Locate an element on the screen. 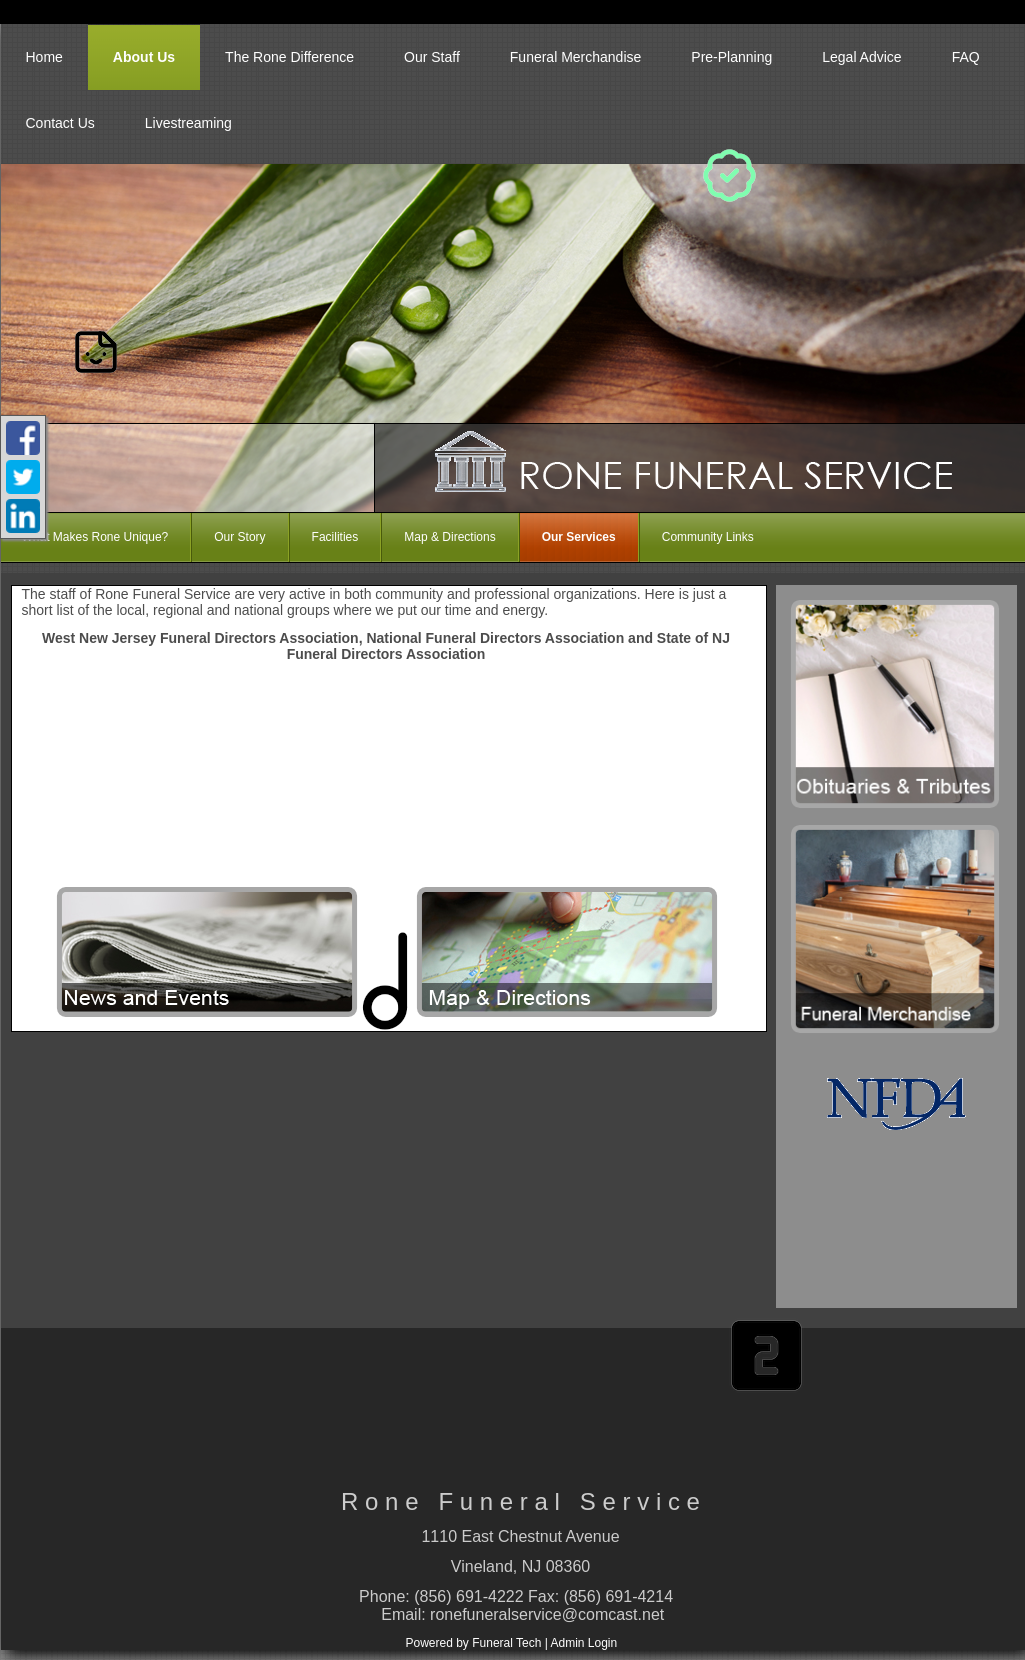 This screenshot has width=1025, height=1660. access music library or audio files is located at coordinates (385, 981).